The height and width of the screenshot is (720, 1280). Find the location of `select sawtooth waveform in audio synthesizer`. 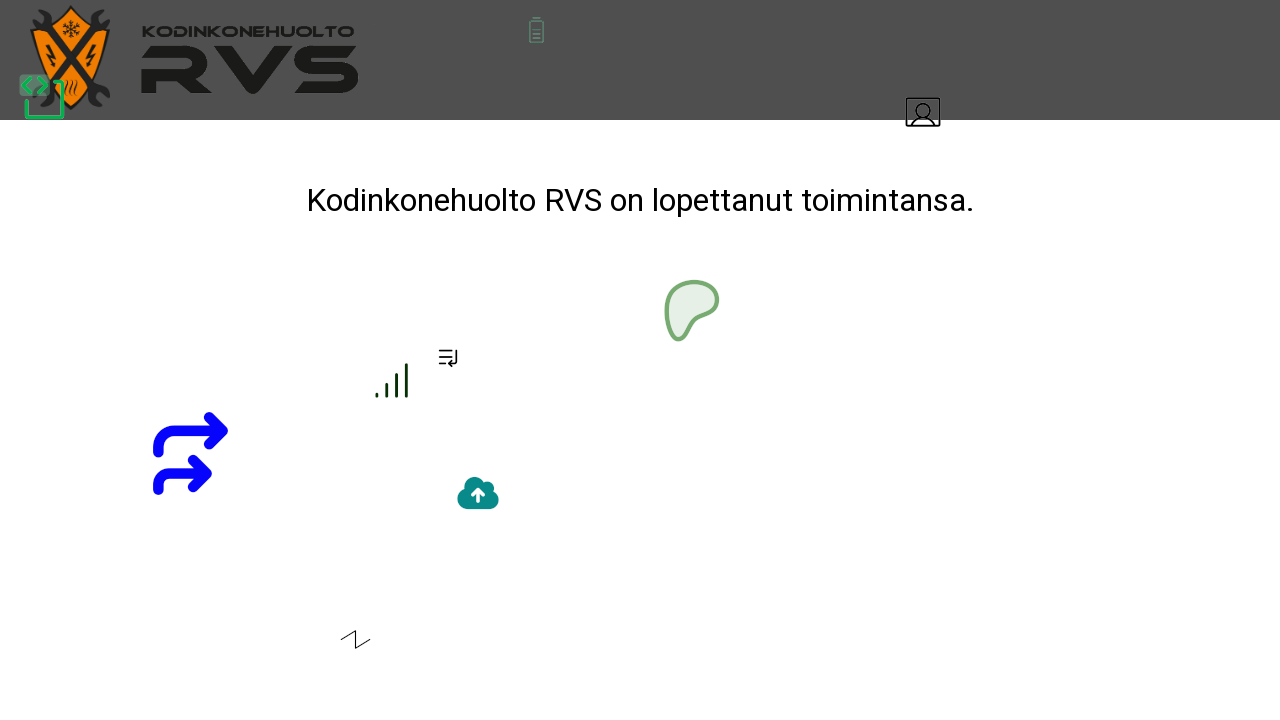

select sawtooth waveform in audio synthesizer is located at coordinates (355, 639).